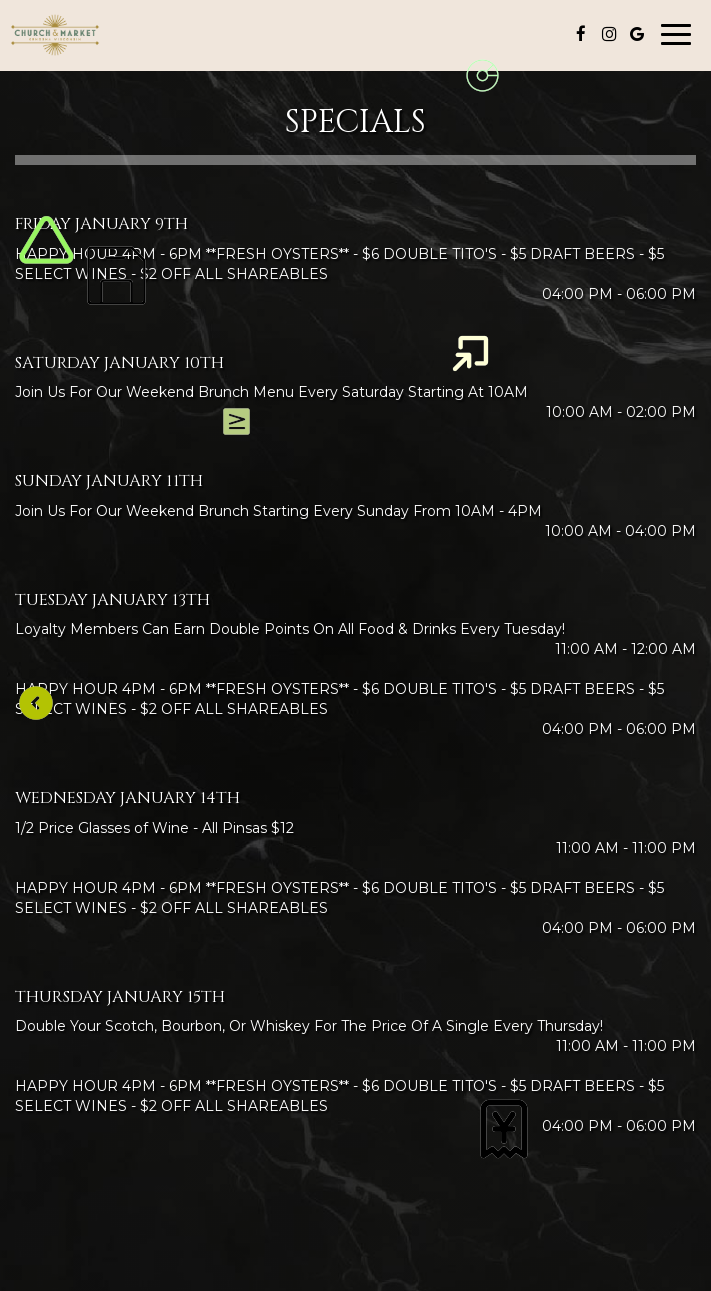  Describe the element at coordinates (504, 1129) in the screenshot. I see `view receipt in yuan currency` at that location.